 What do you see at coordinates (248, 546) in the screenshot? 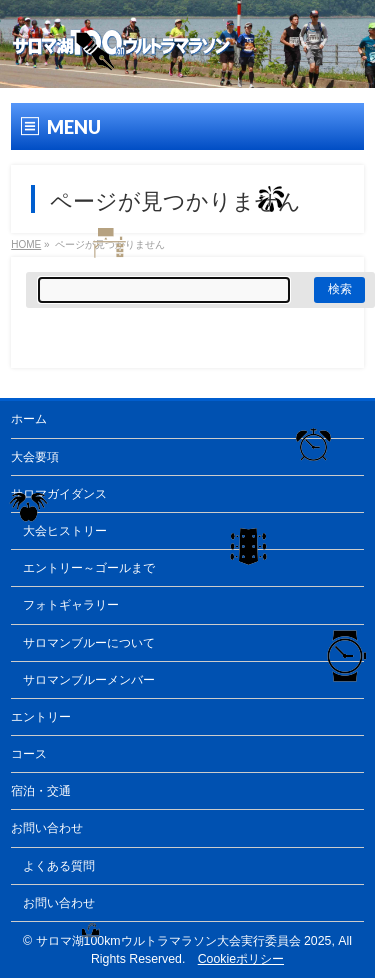
I see `access guitar tuning settings` at bounding box center [248, 546].